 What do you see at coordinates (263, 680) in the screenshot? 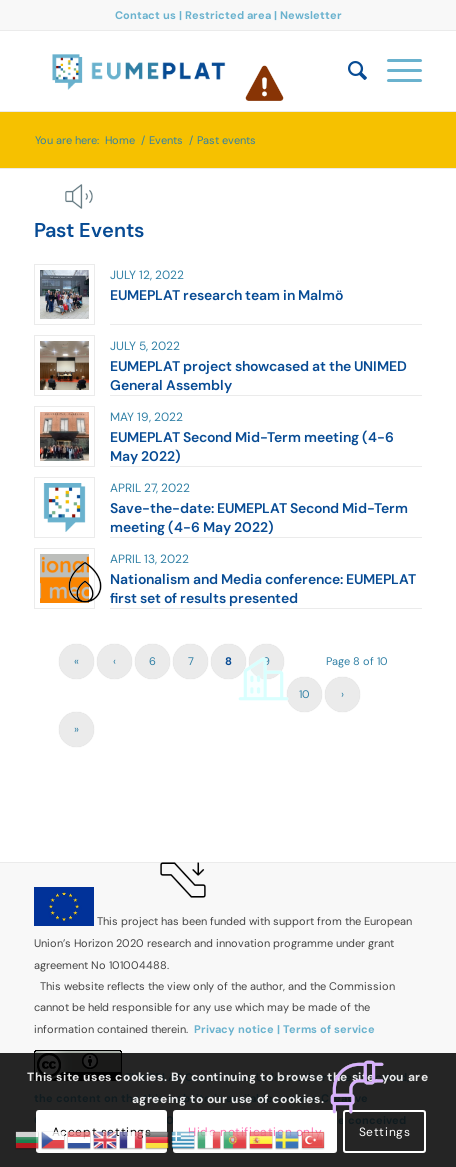
I see `view nearby buildings or properties` at bounding box center [263, 680].